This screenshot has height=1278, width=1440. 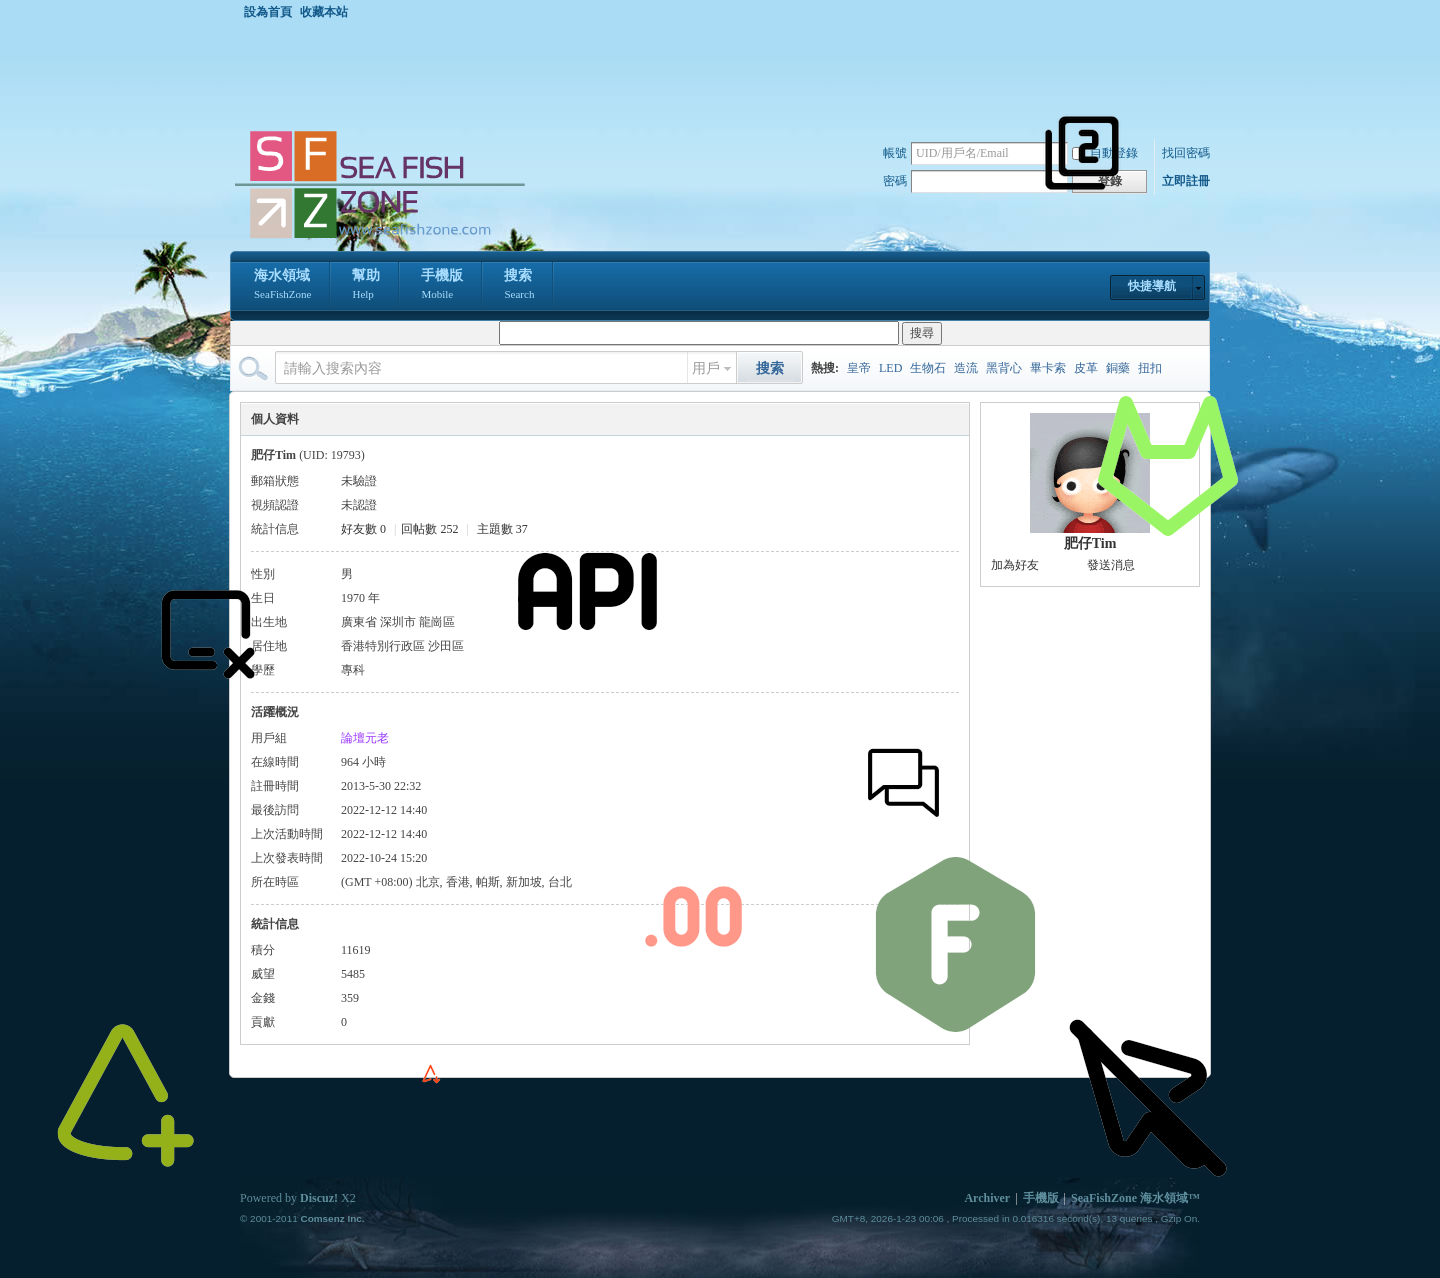 What do you see at coordinates (693, 916) in the screenshot?
I see `toggle decimal number formatting` at bounding box center [693, 916].